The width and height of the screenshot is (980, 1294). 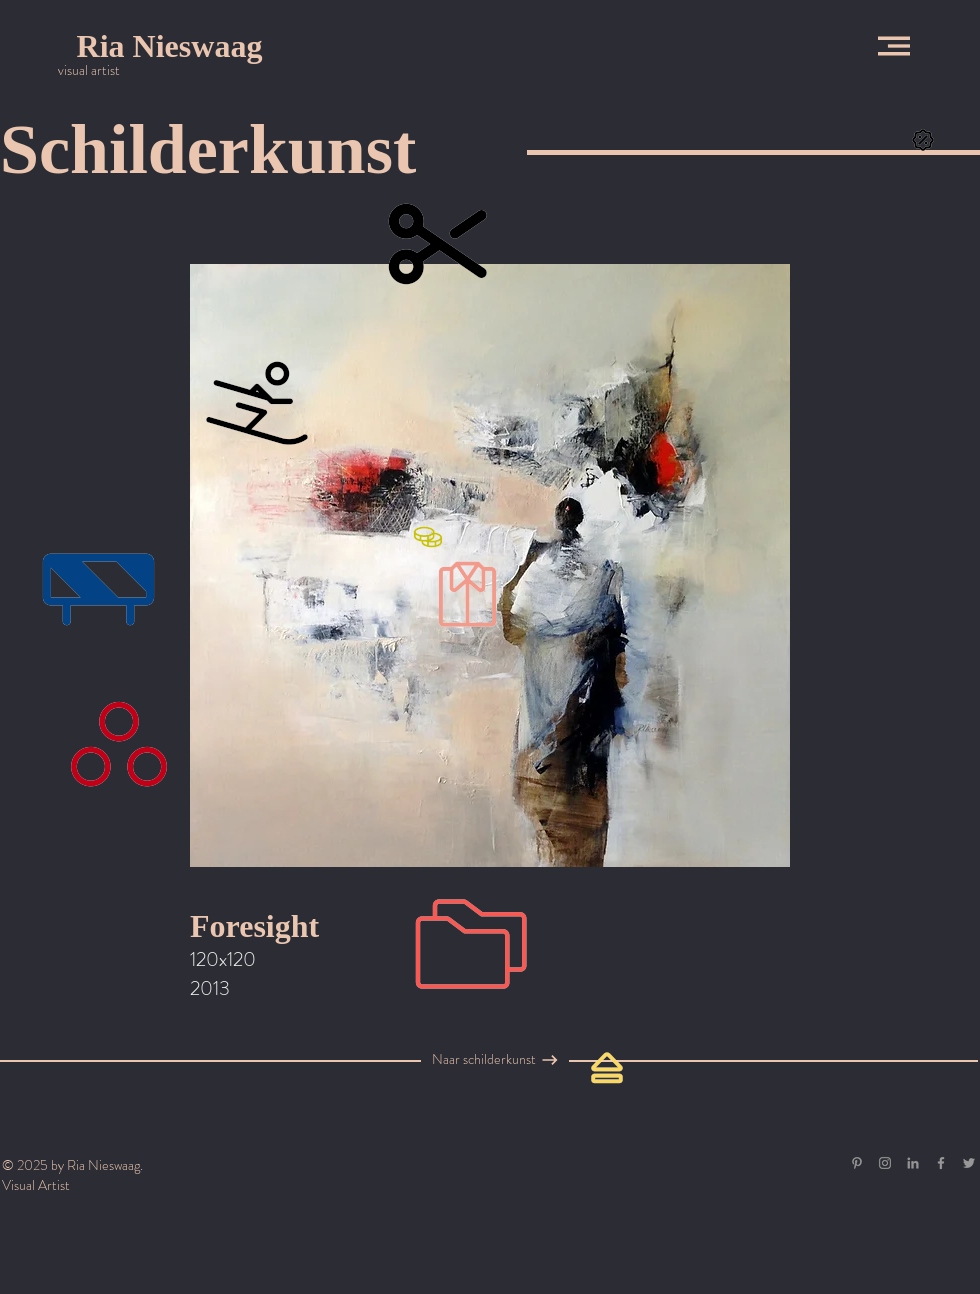 I want to click on view folded laundry or clothing items, so click(x=467, y=595).